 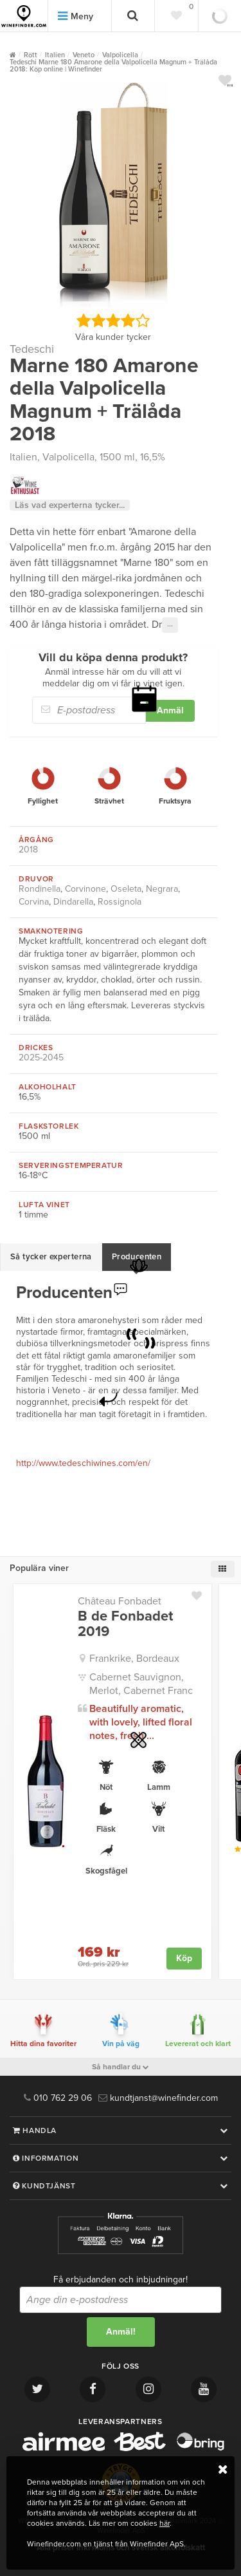 What do you see at coordinates (139, 1266) in the screenshot?
I see `access meditation or mindfulness features` at bounding box center [139, 1266].